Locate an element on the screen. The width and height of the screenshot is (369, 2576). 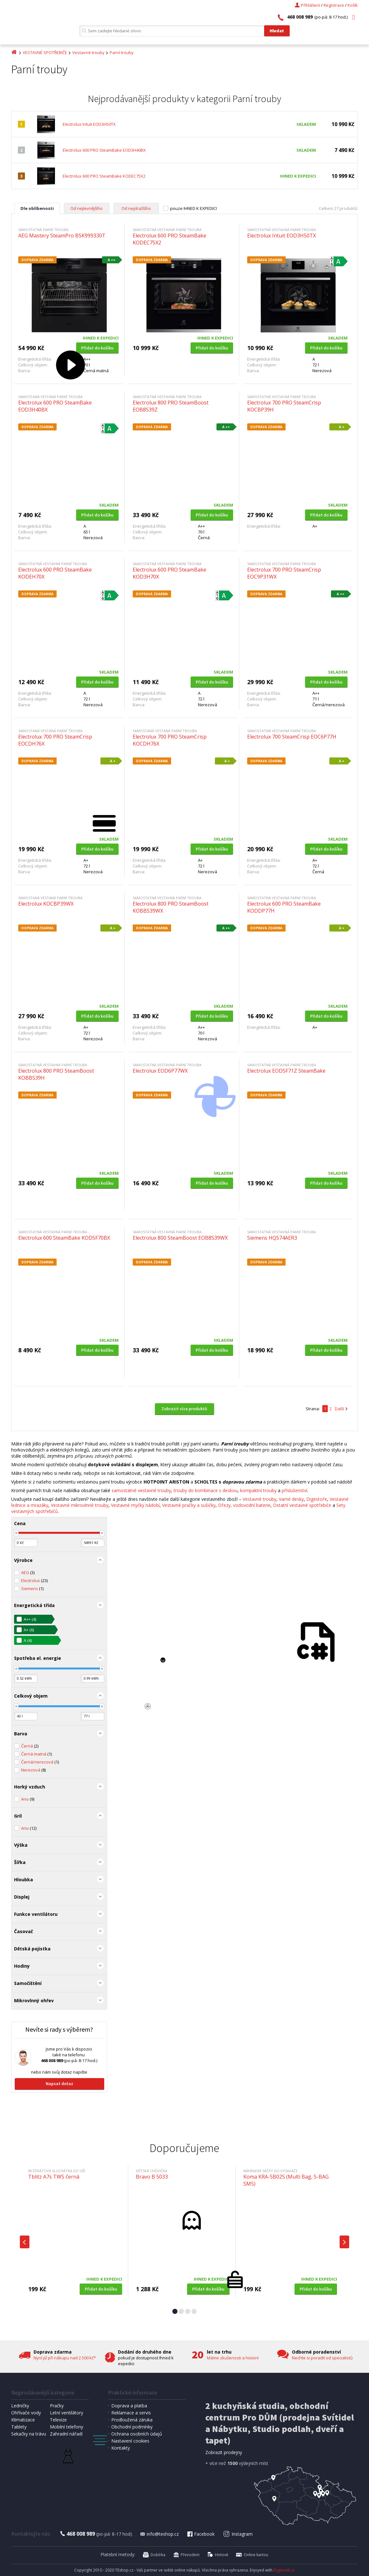
center align text is located at coordinates (100, 2440).